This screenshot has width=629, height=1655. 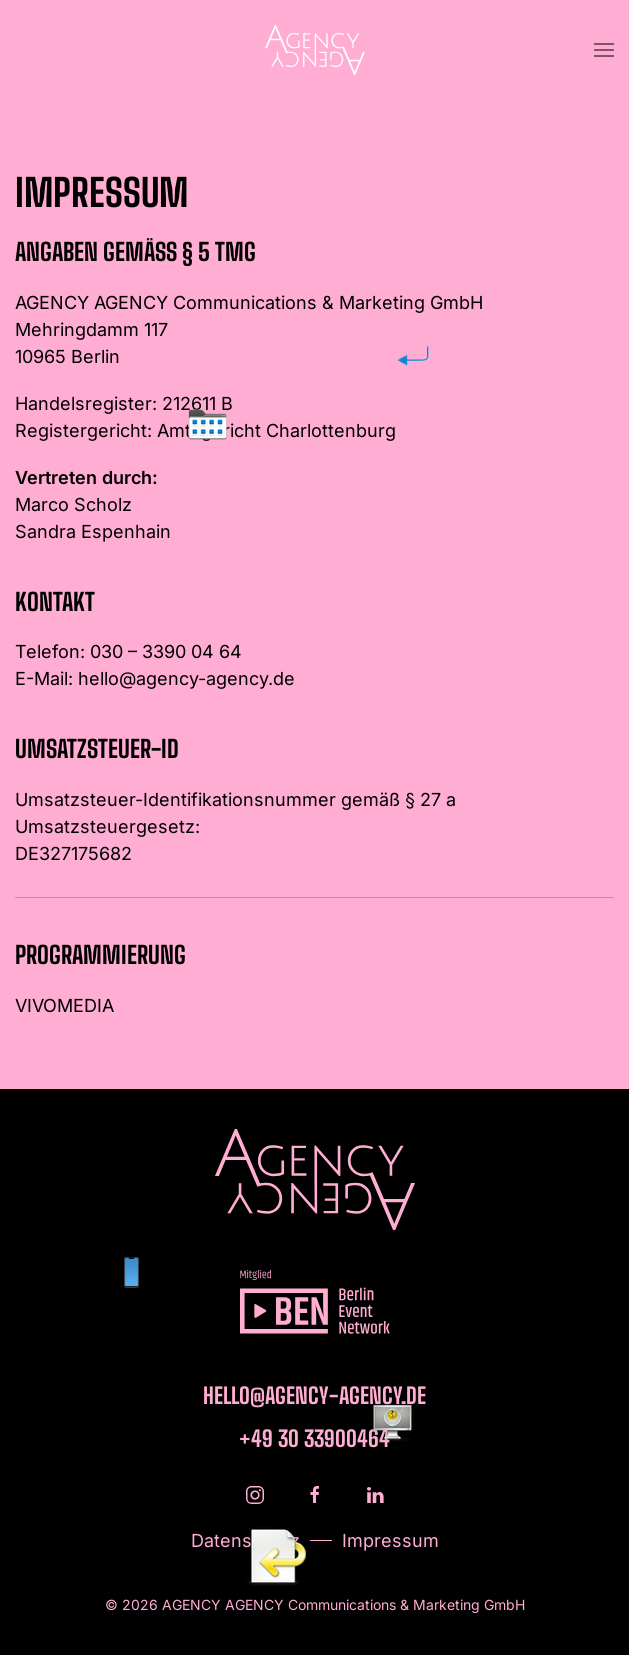 What do you see at coordinates (276, 1556) in the screenshot?
I see `revert document to previous version` at bounding box center [276, 1556].